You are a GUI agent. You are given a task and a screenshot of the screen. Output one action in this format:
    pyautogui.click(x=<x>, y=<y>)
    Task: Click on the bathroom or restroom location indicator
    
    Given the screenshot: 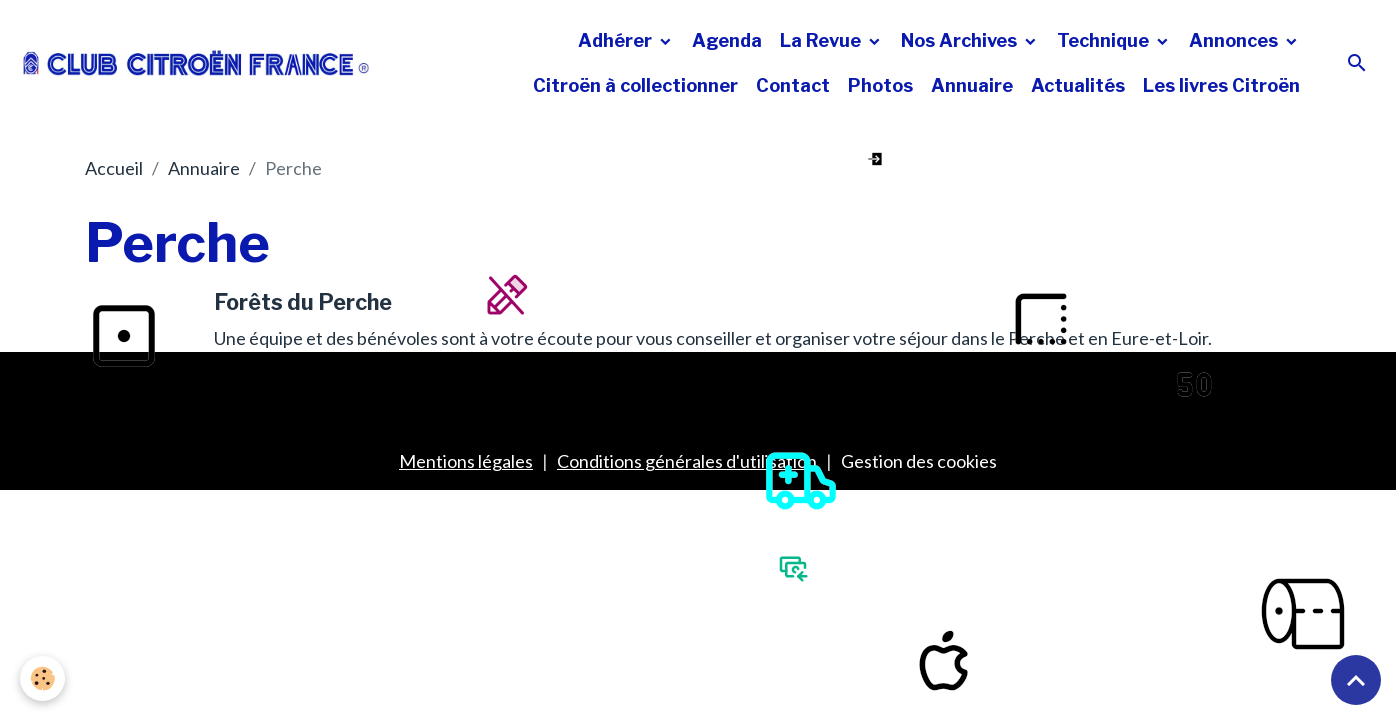 What is the action you would take?
    pyautogui.click(x=1303, y=614)
    